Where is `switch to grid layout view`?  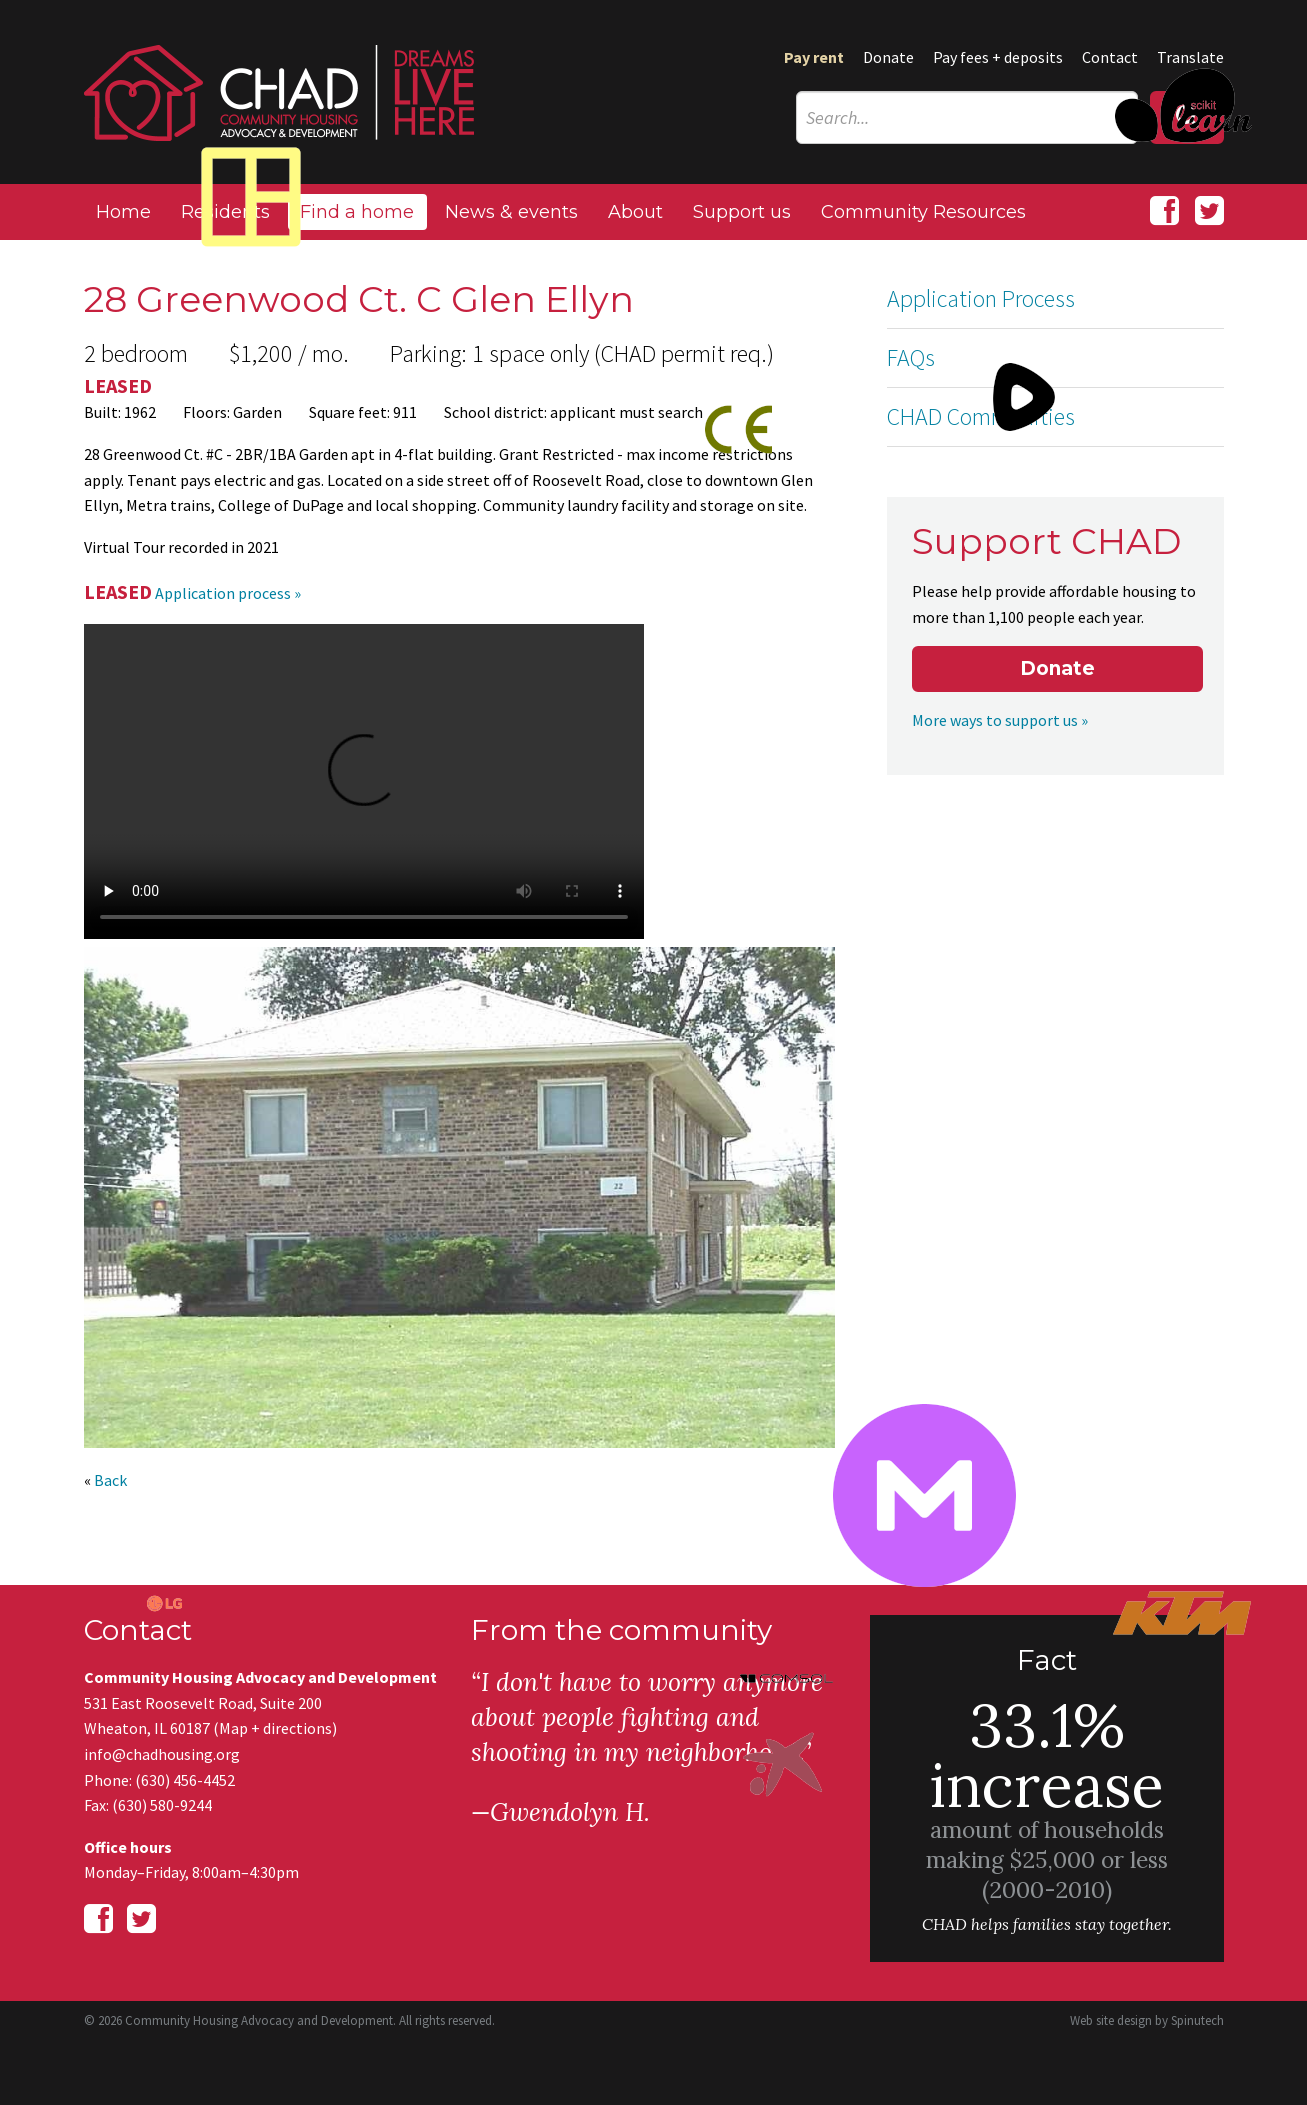 switch to grid layout view is located at coordinates (251, 197).